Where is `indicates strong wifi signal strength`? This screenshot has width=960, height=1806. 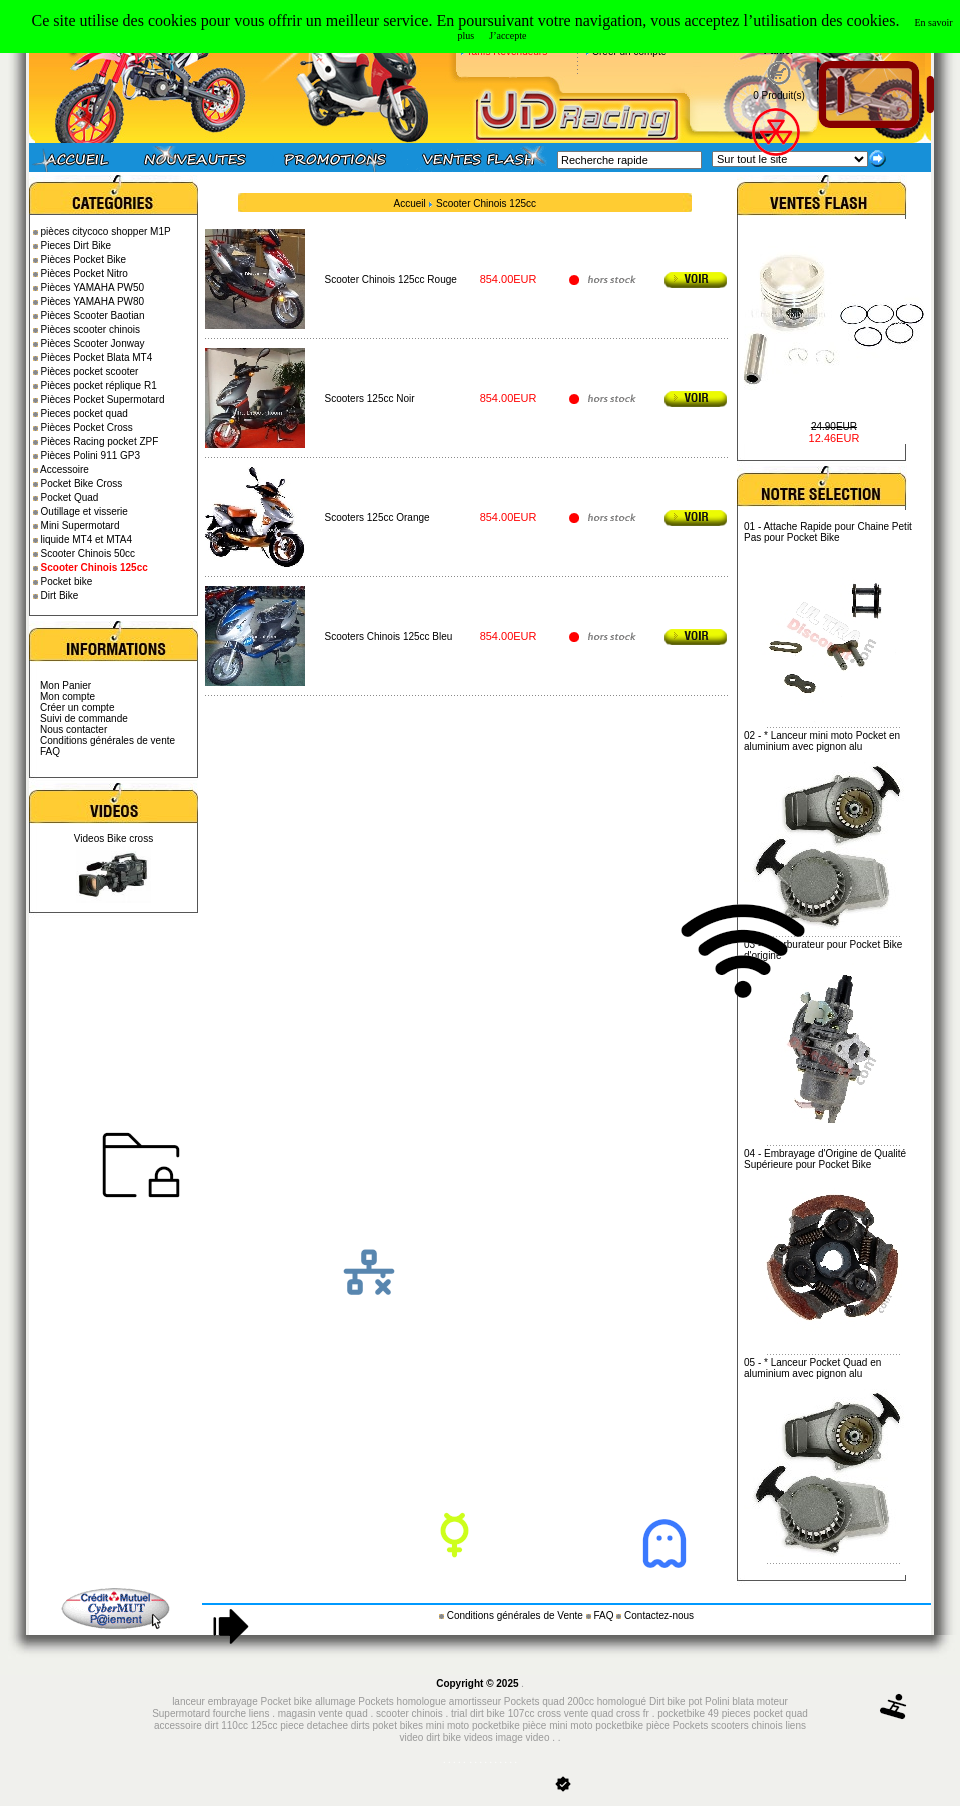
indicates strong wifi signal strength is located at coordinates (743, 949).